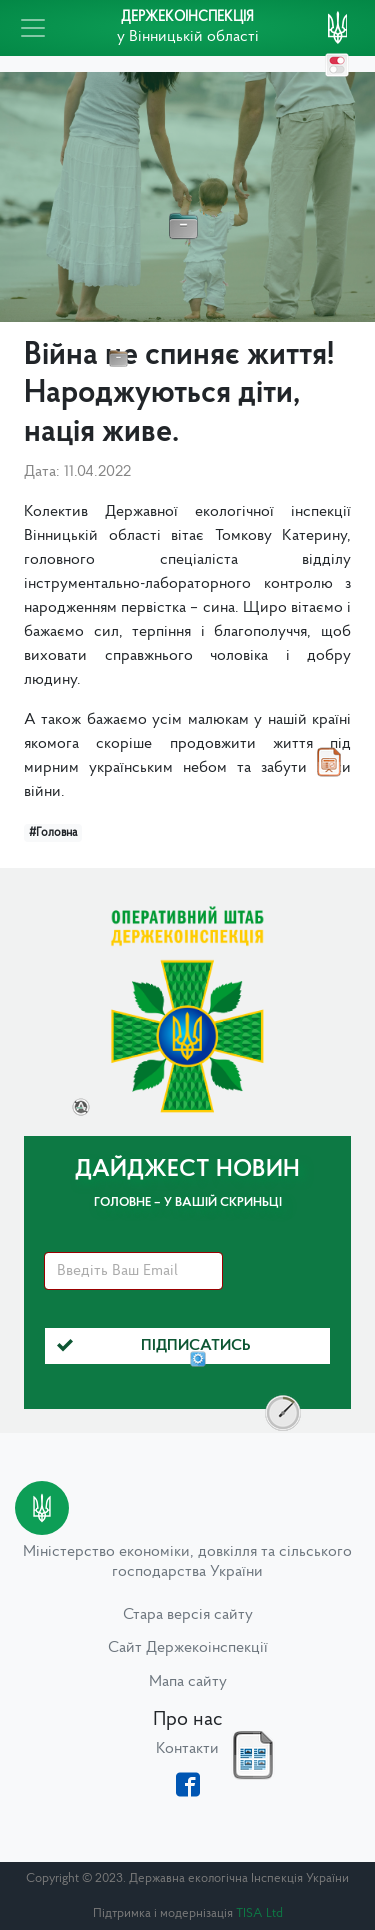  Describe the element at coordinates (183, 225) in the screenshot. I see `open file manager application` at that location.